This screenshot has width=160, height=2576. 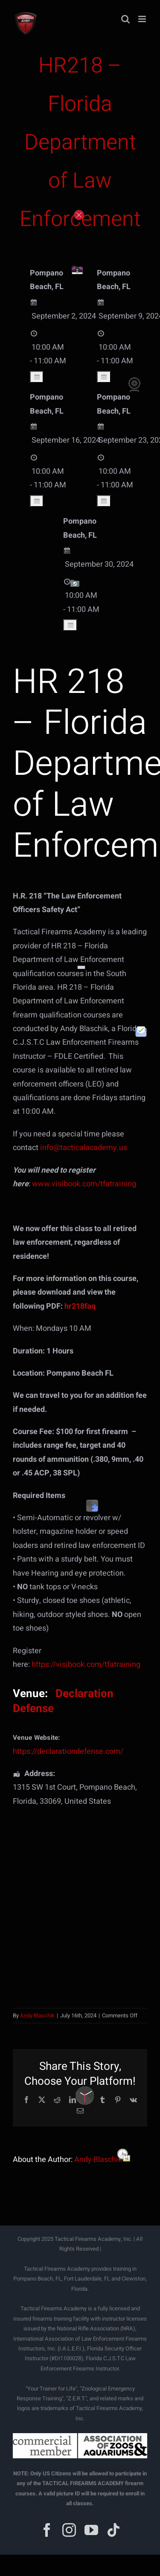 What do you see at coordinates (79, 215) in the screenshot?
I see `indicates a sync error with a shared file or folder` at bounding box center [79, 215].